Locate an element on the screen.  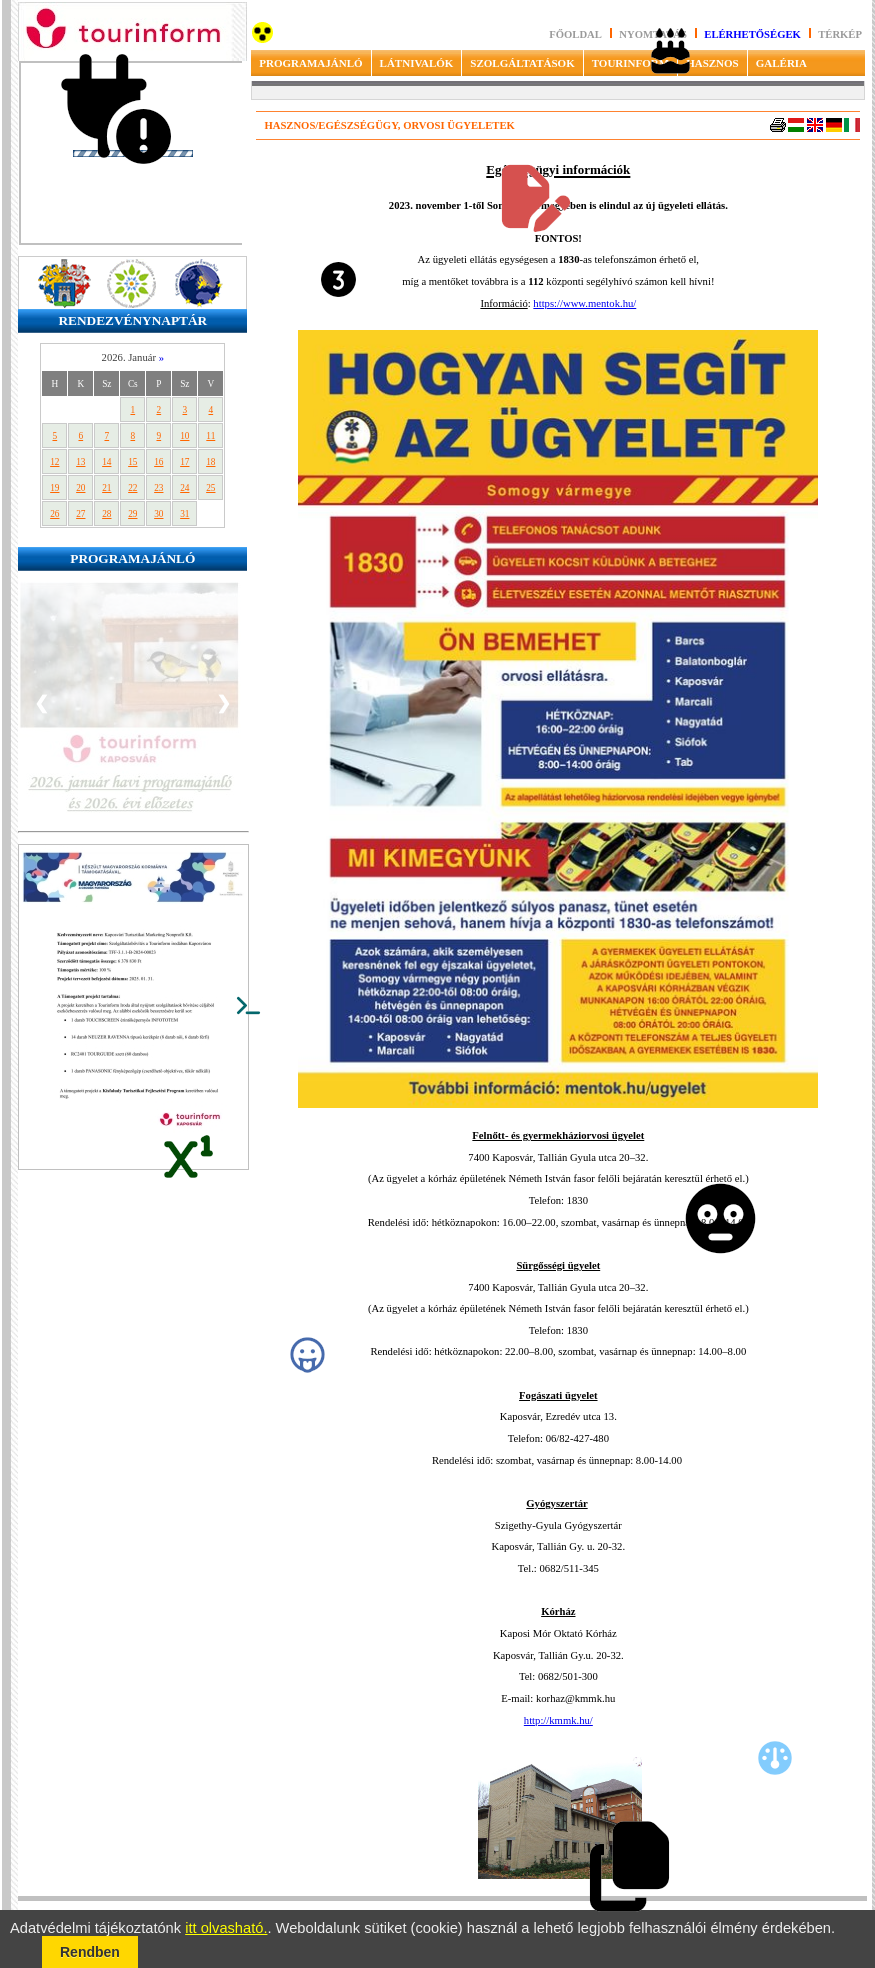
react with a playful or silly emoji is located at coordinates (307, 1354).